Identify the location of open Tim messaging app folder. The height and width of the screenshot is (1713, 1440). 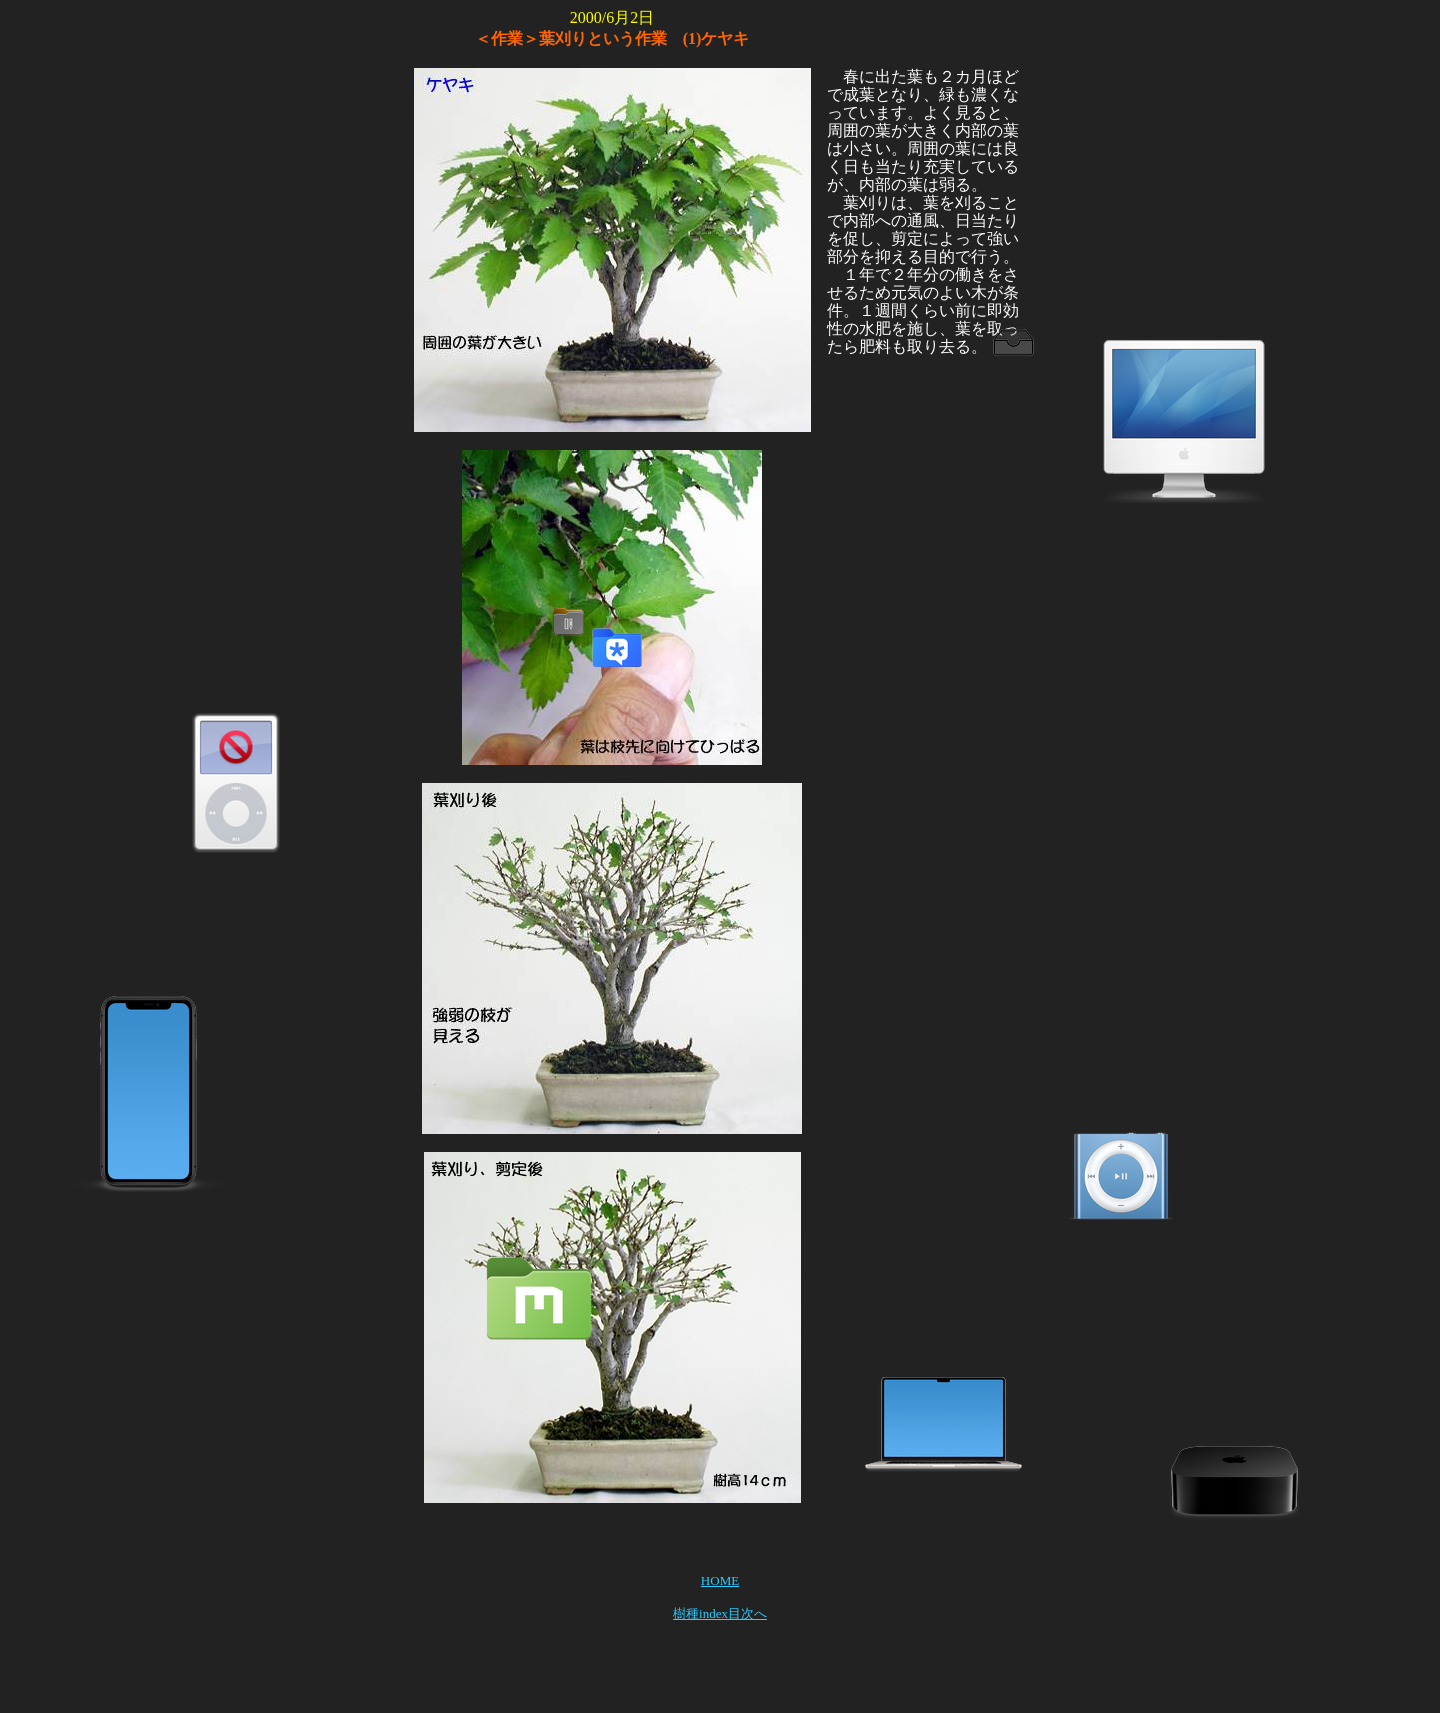
(617, 649).